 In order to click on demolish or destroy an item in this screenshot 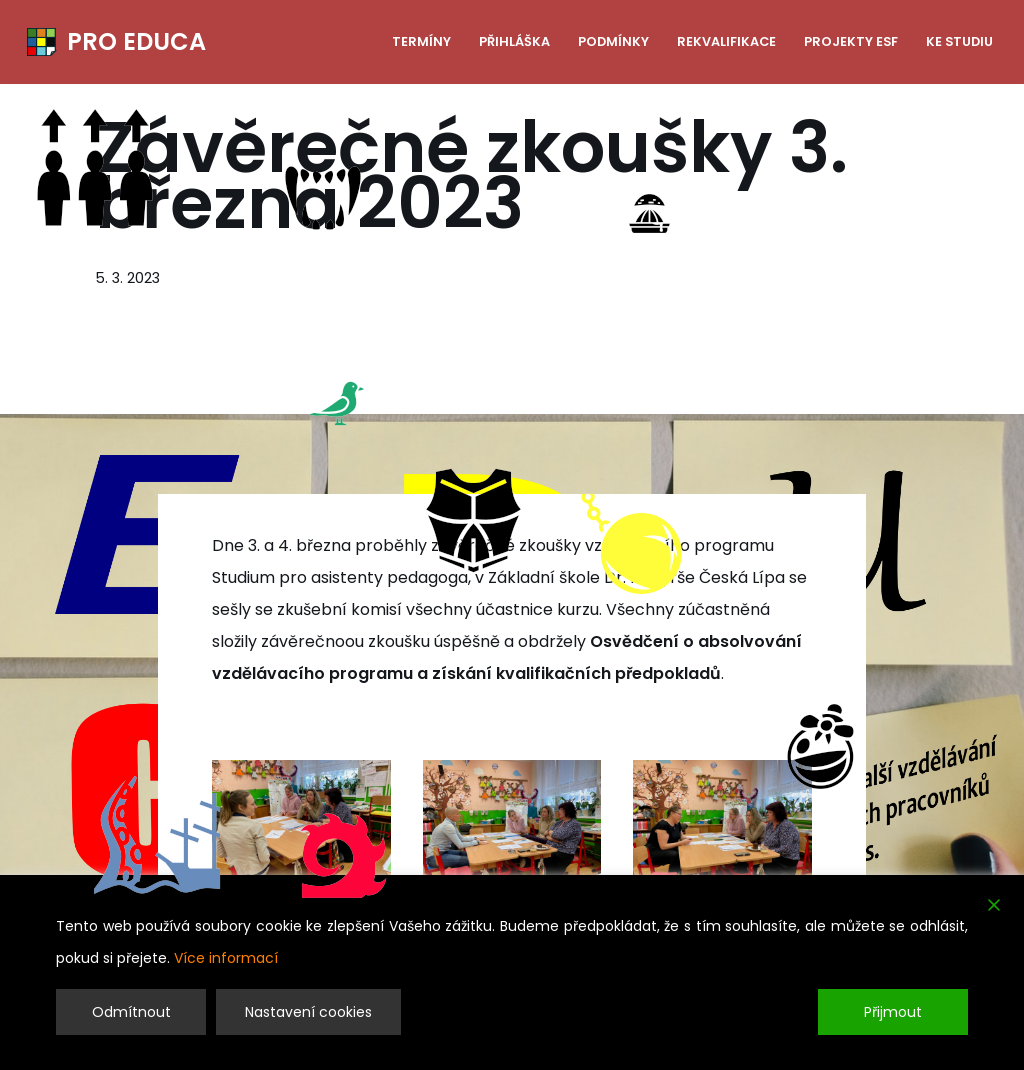, I will do `click(632, 544)`.